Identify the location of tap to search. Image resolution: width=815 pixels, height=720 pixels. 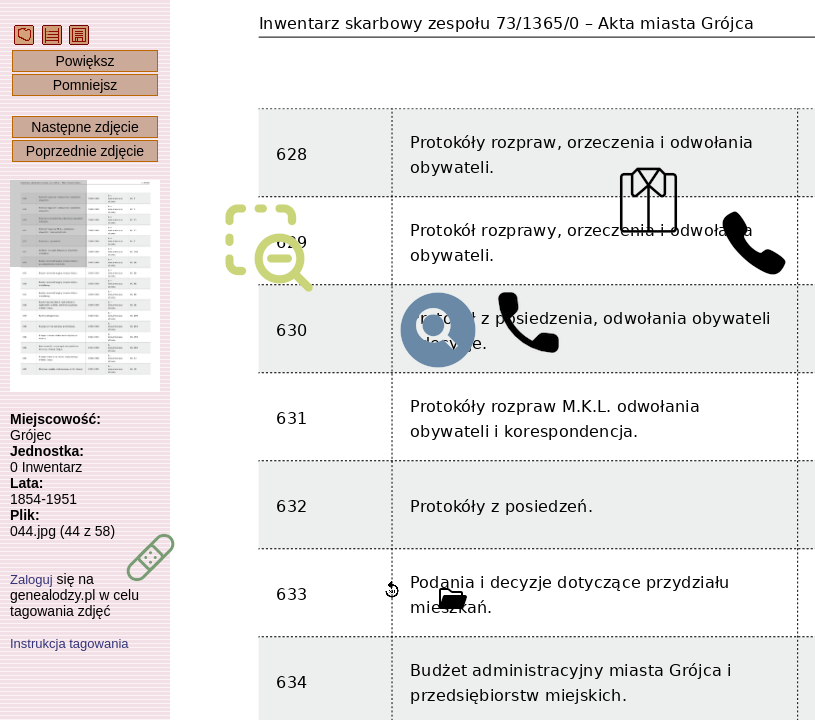
(438, 330).